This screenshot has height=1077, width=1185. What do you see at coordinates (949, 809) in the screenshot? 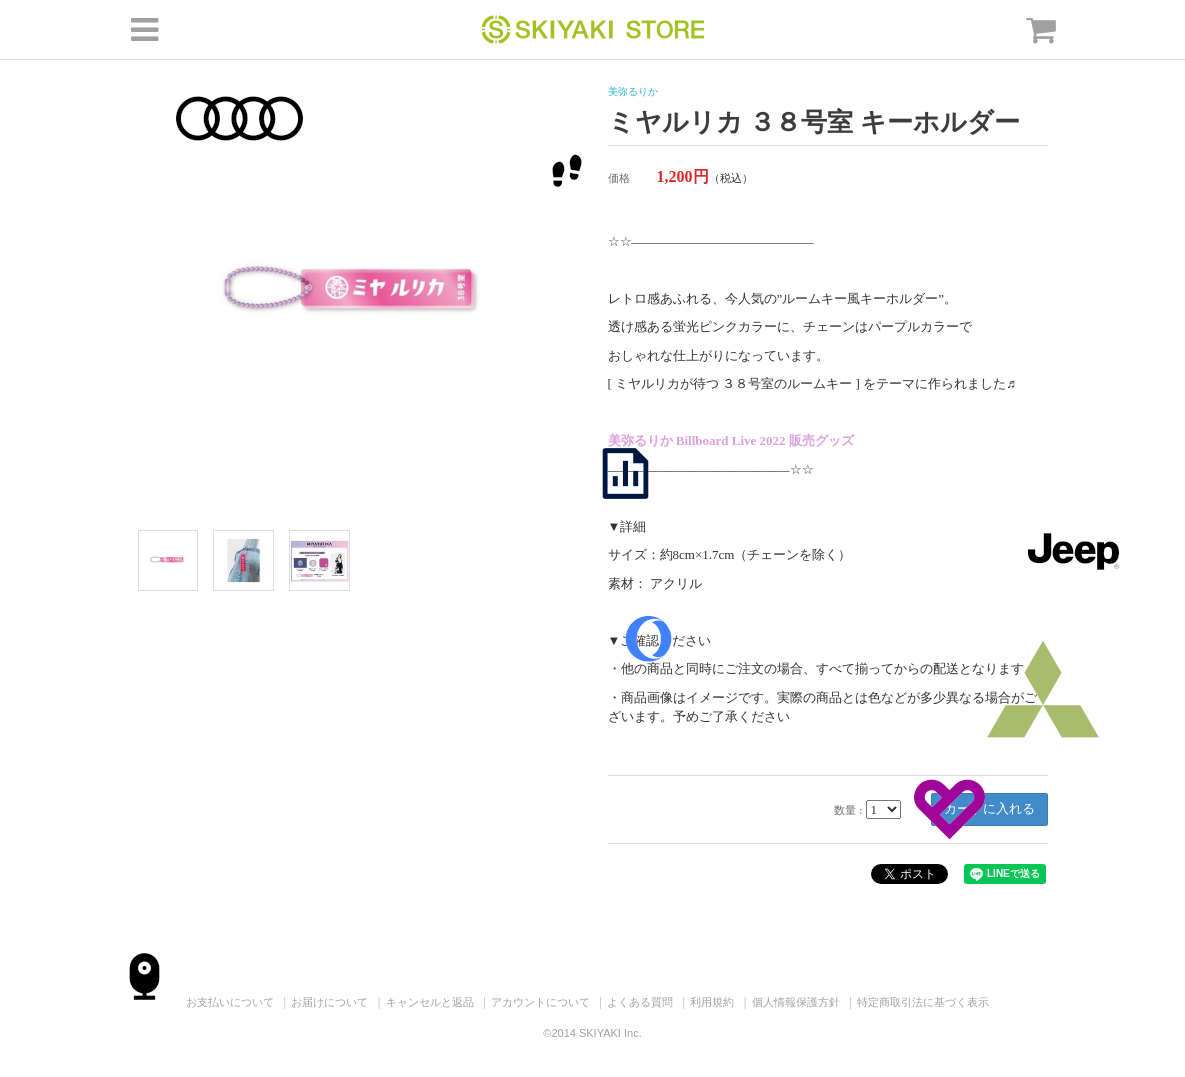
I see `open Google Fit app` at bounding box center [949, 809].